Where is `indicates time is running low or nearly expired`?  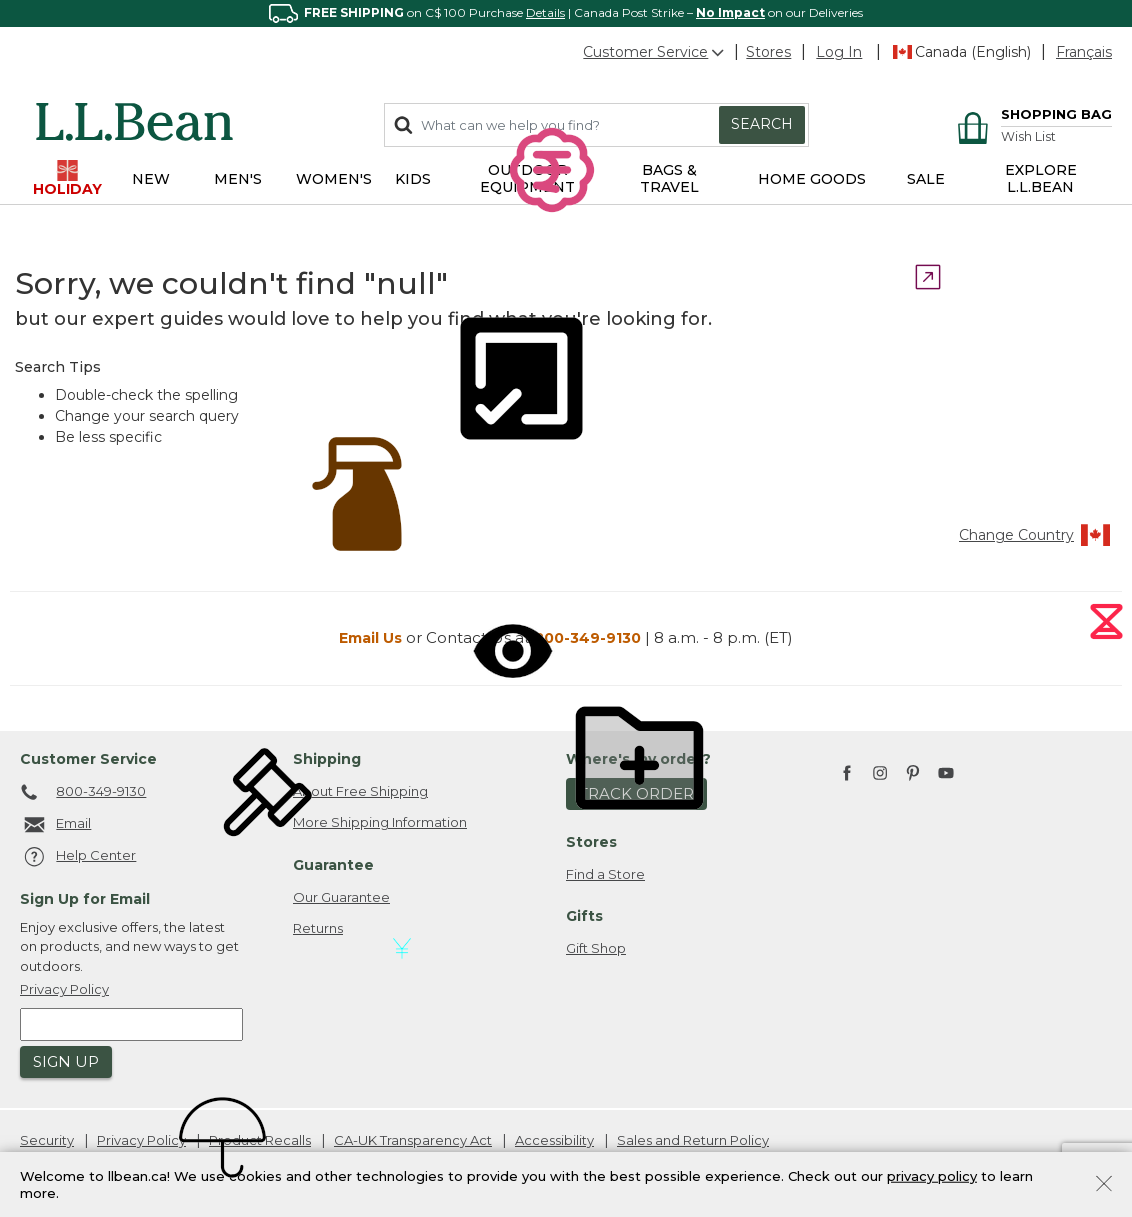 indicates time is running low or nearly expired is located at coordinates (1106, 621).